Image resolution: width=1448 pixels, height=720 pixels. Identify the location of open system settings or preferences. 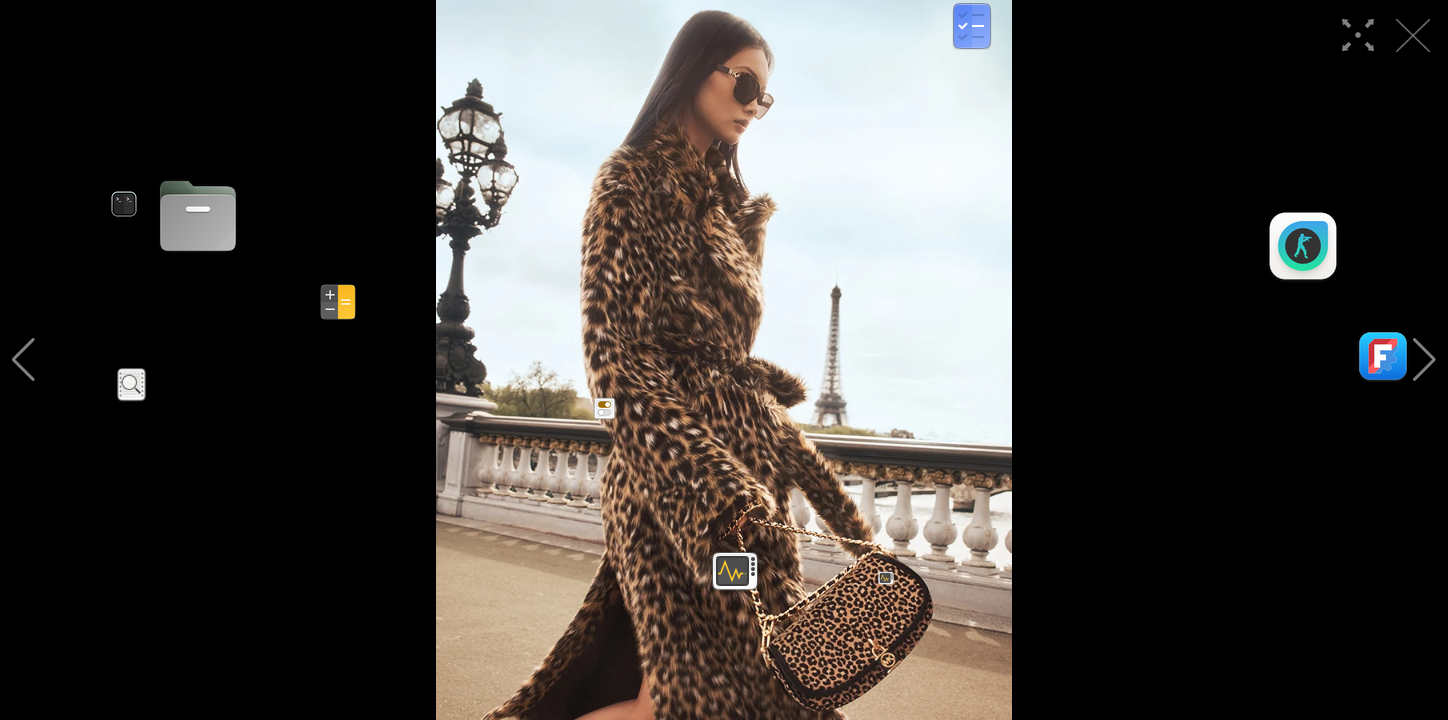
(604, 408).